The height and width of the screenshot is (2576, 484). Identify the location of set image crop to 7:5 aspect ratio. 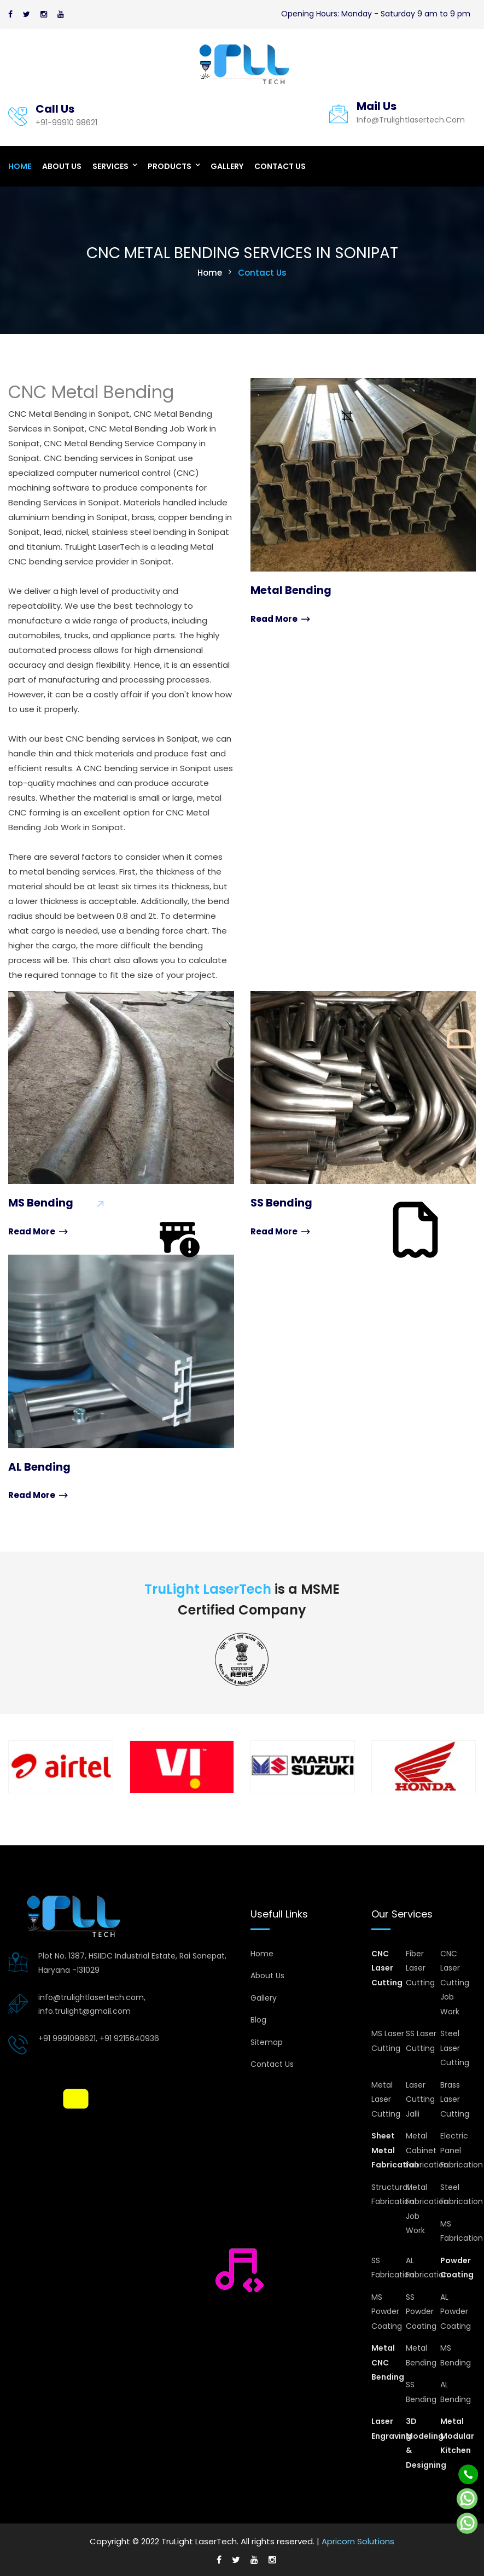
(75, 2099).